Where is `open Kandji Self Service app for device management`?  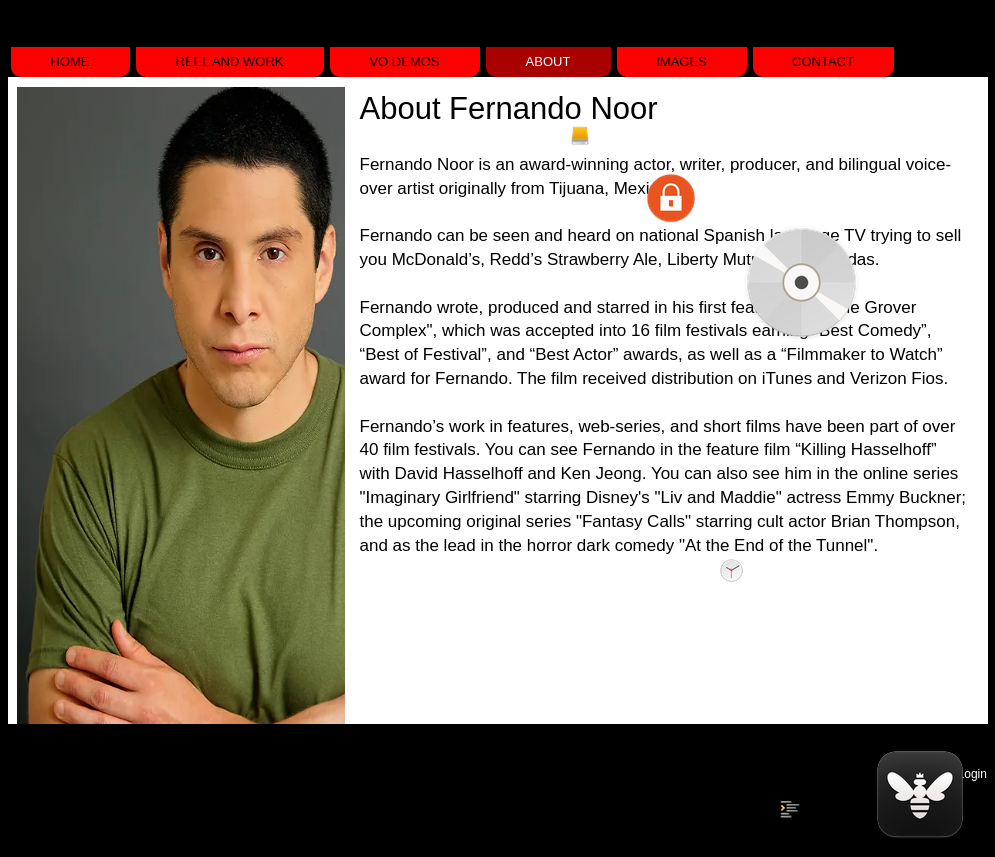 open Kandji Self Service app for device management is located at coordinates (920, 794).